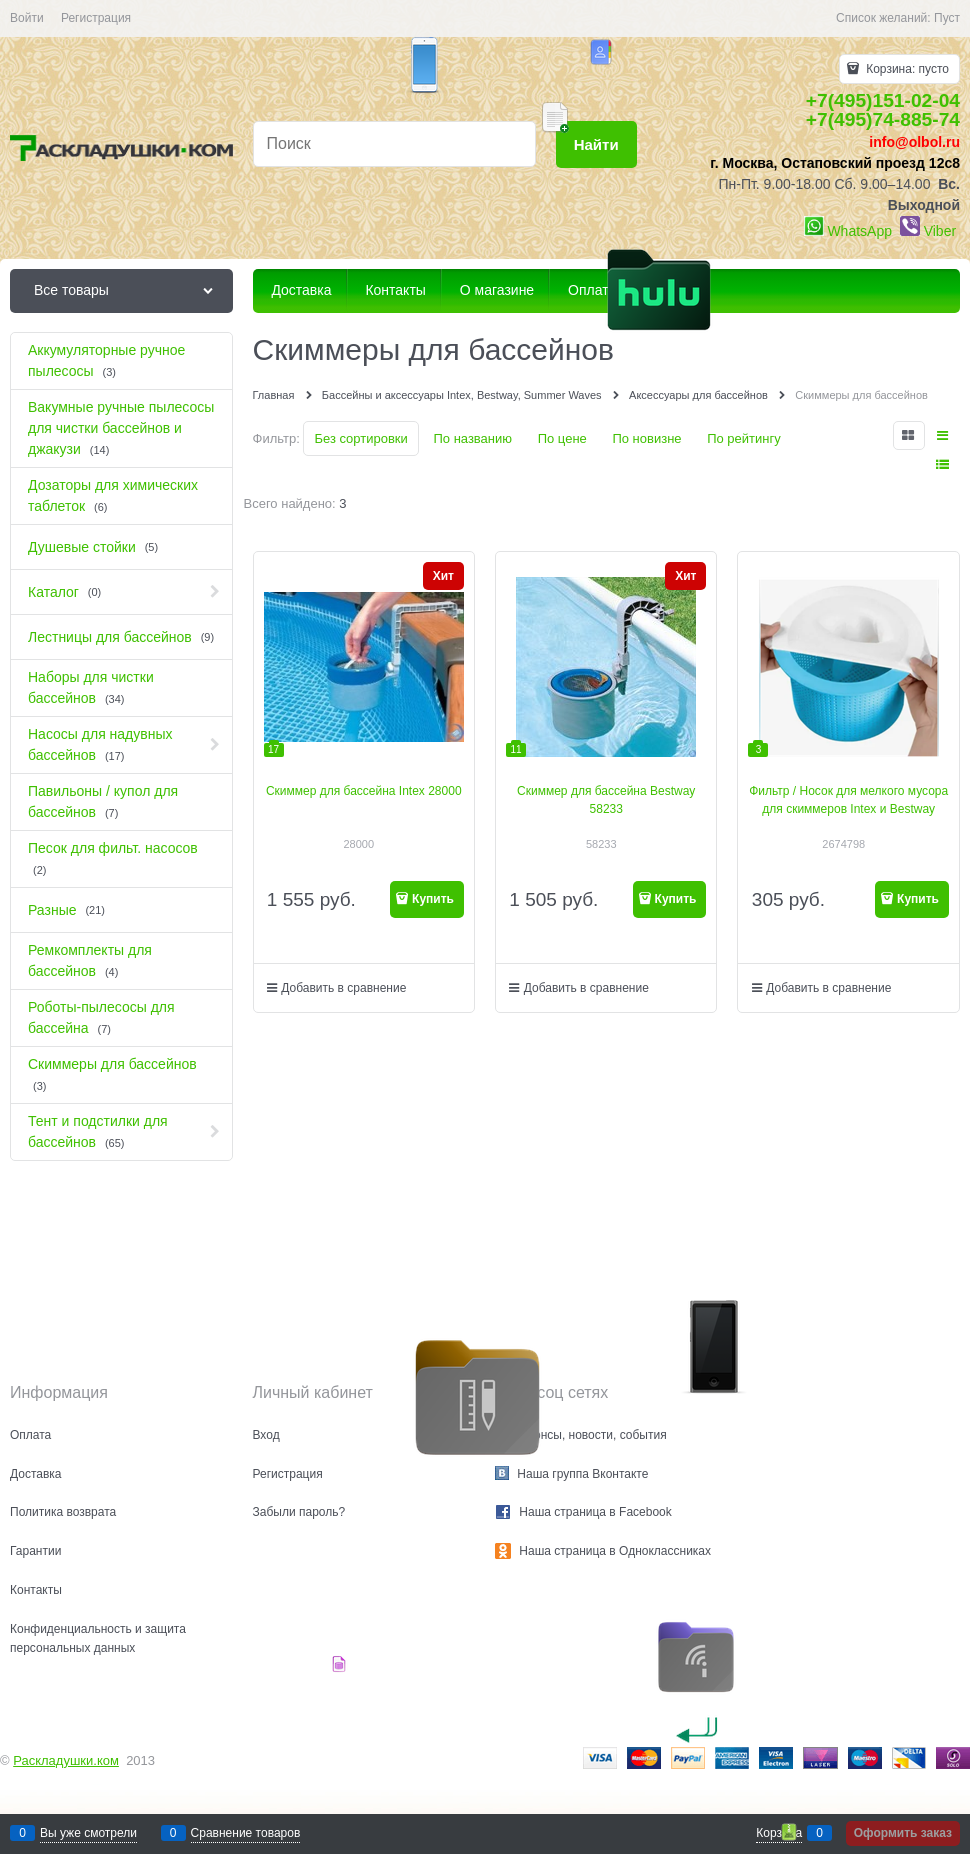  What do you see at coordinates (601, 52) in the screenshot?
I see `open the contacts app` at bounding box center [601, 52].